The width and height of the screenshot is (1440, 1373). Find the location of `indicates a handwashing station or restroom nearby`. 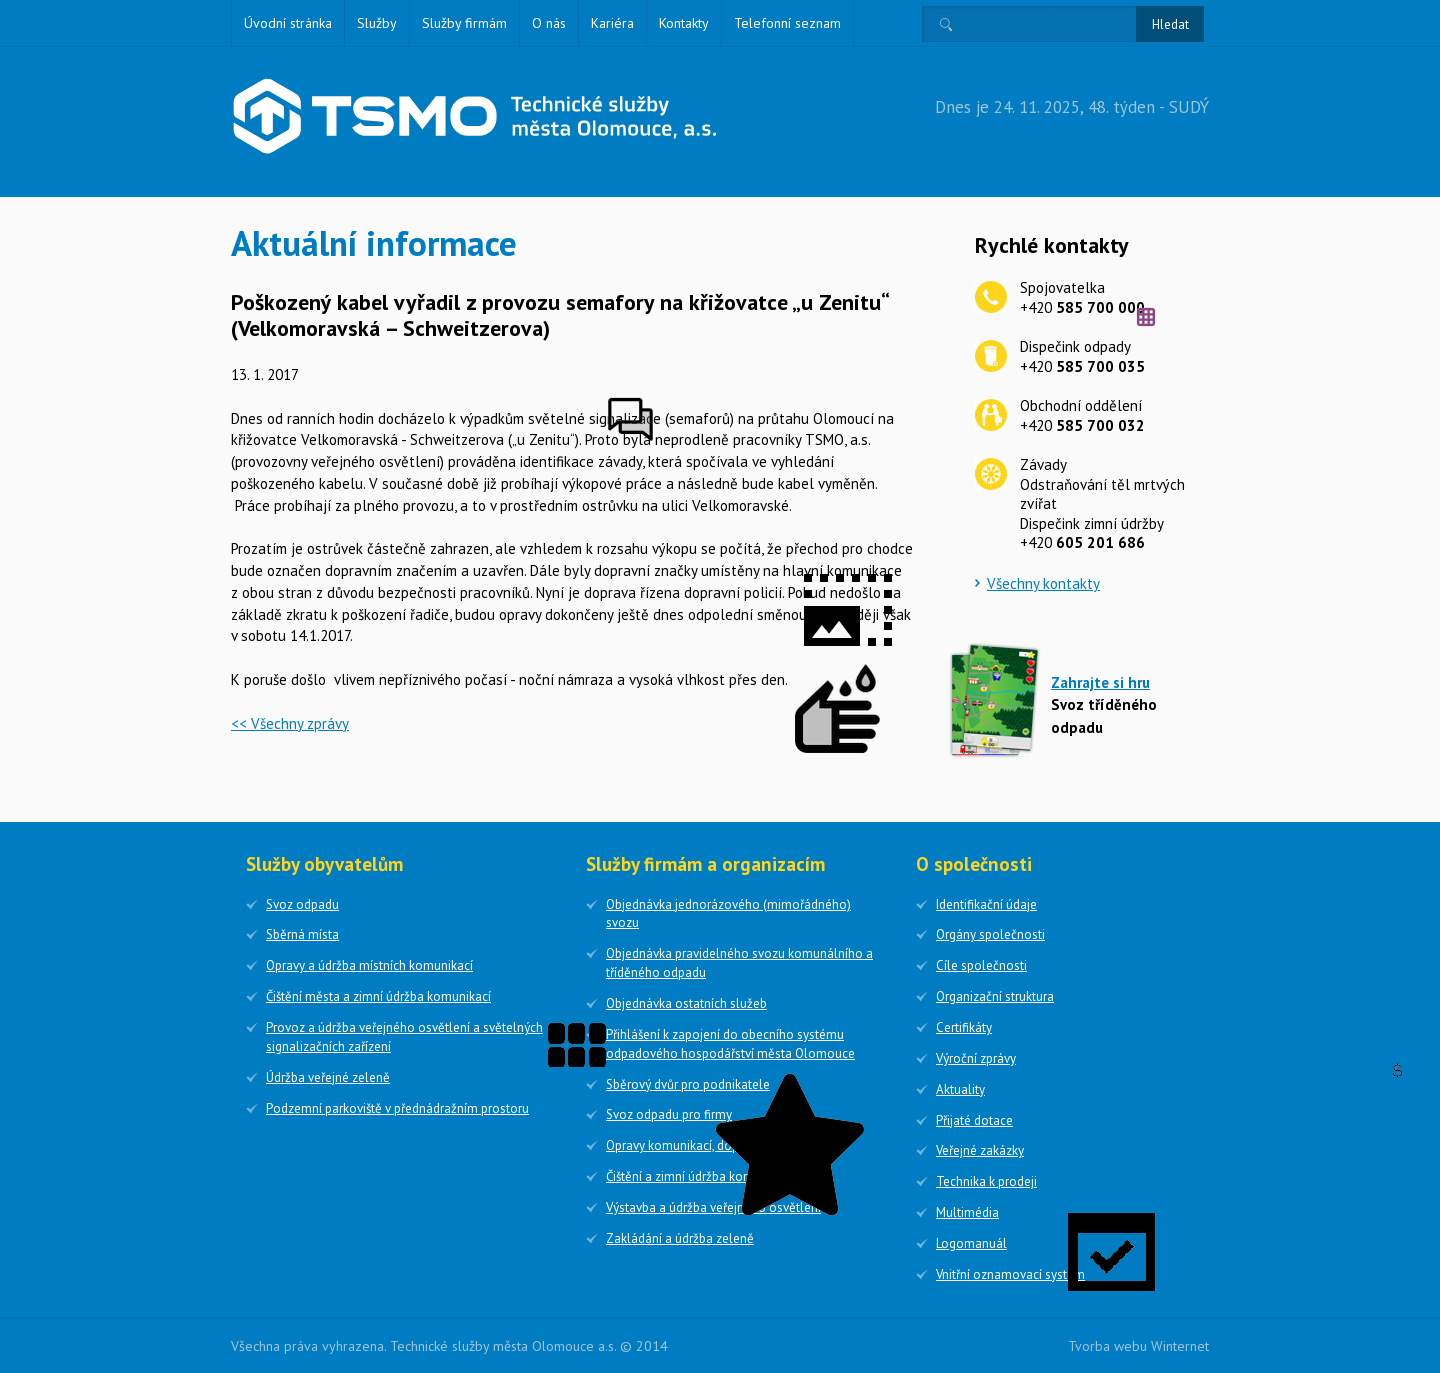

indicates a handwashing station or restroom nearby is located at coordinates (839, 708).